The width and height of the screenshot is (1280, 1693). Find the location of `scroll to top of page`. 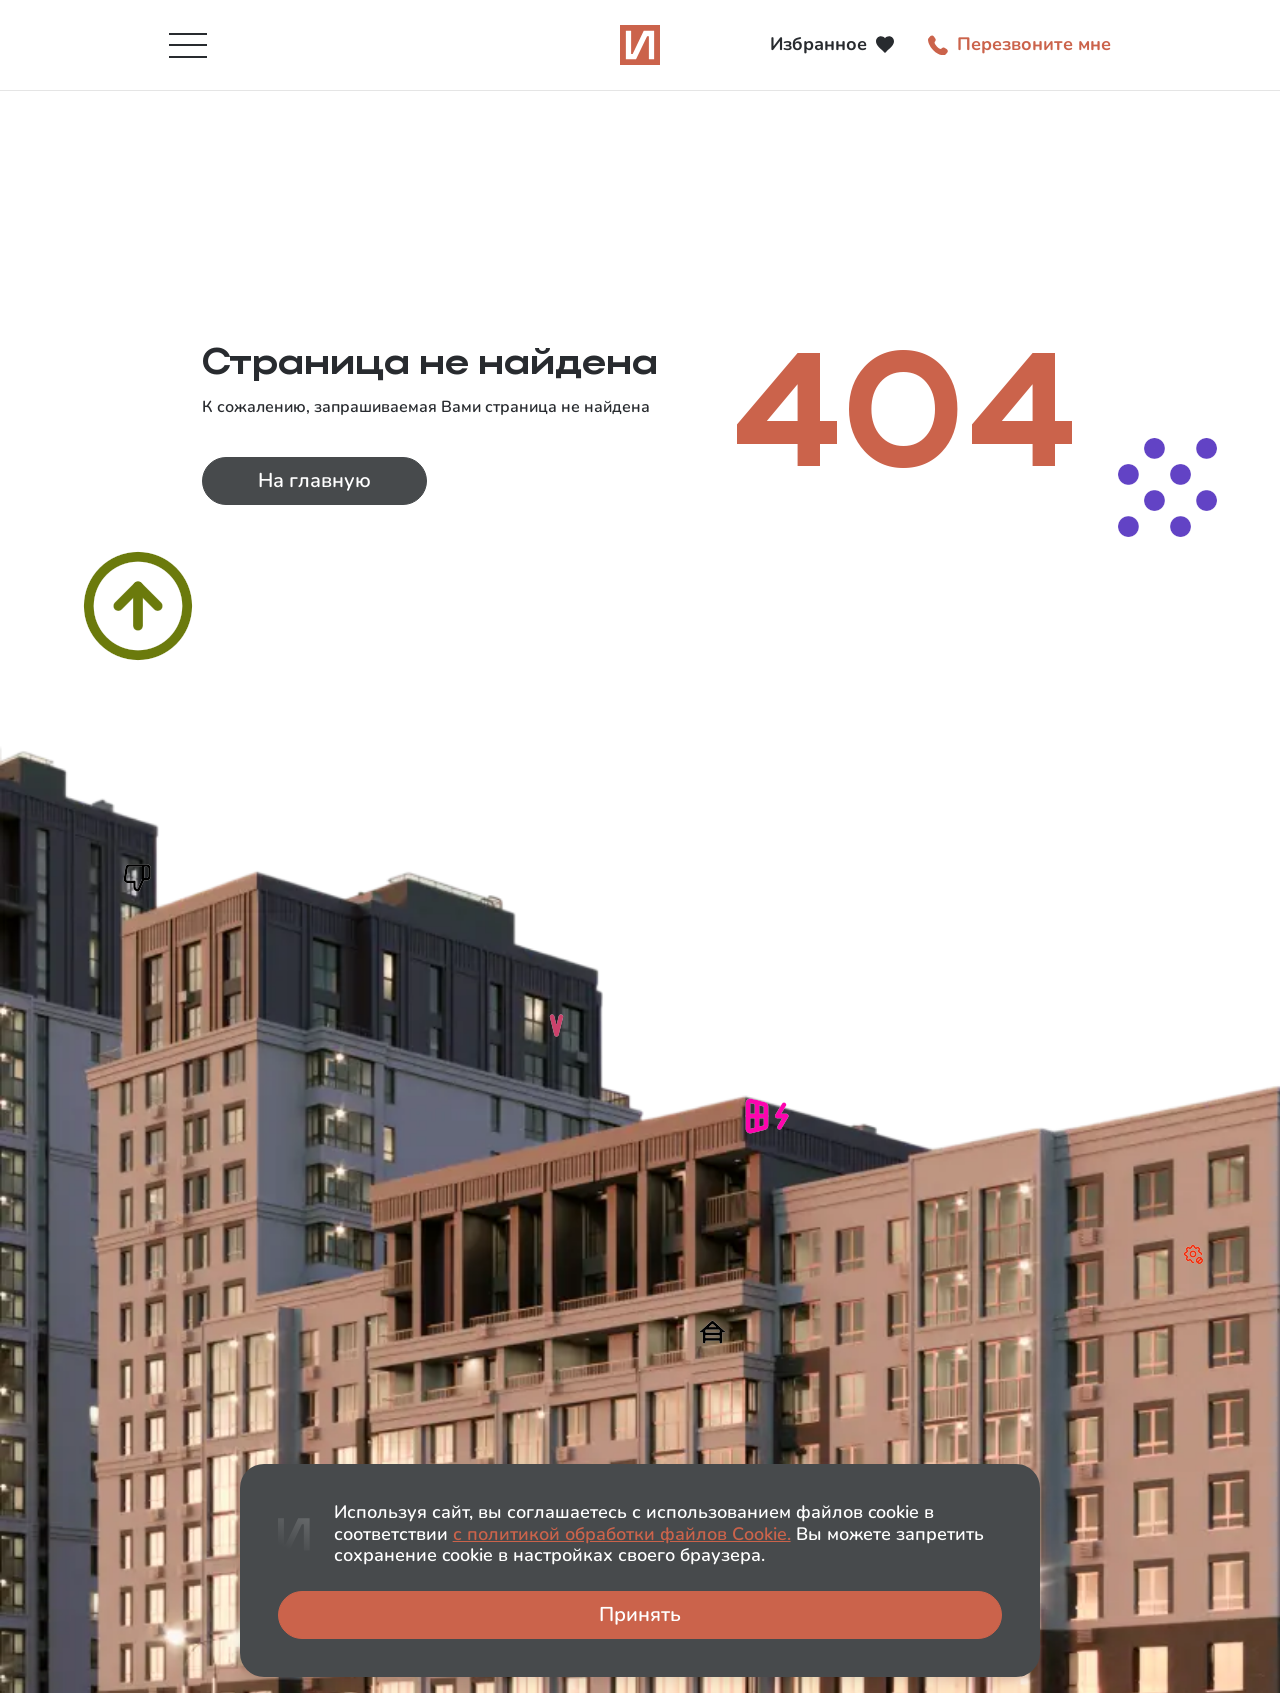

scroll to top of page is located at coordinates (138, 606).